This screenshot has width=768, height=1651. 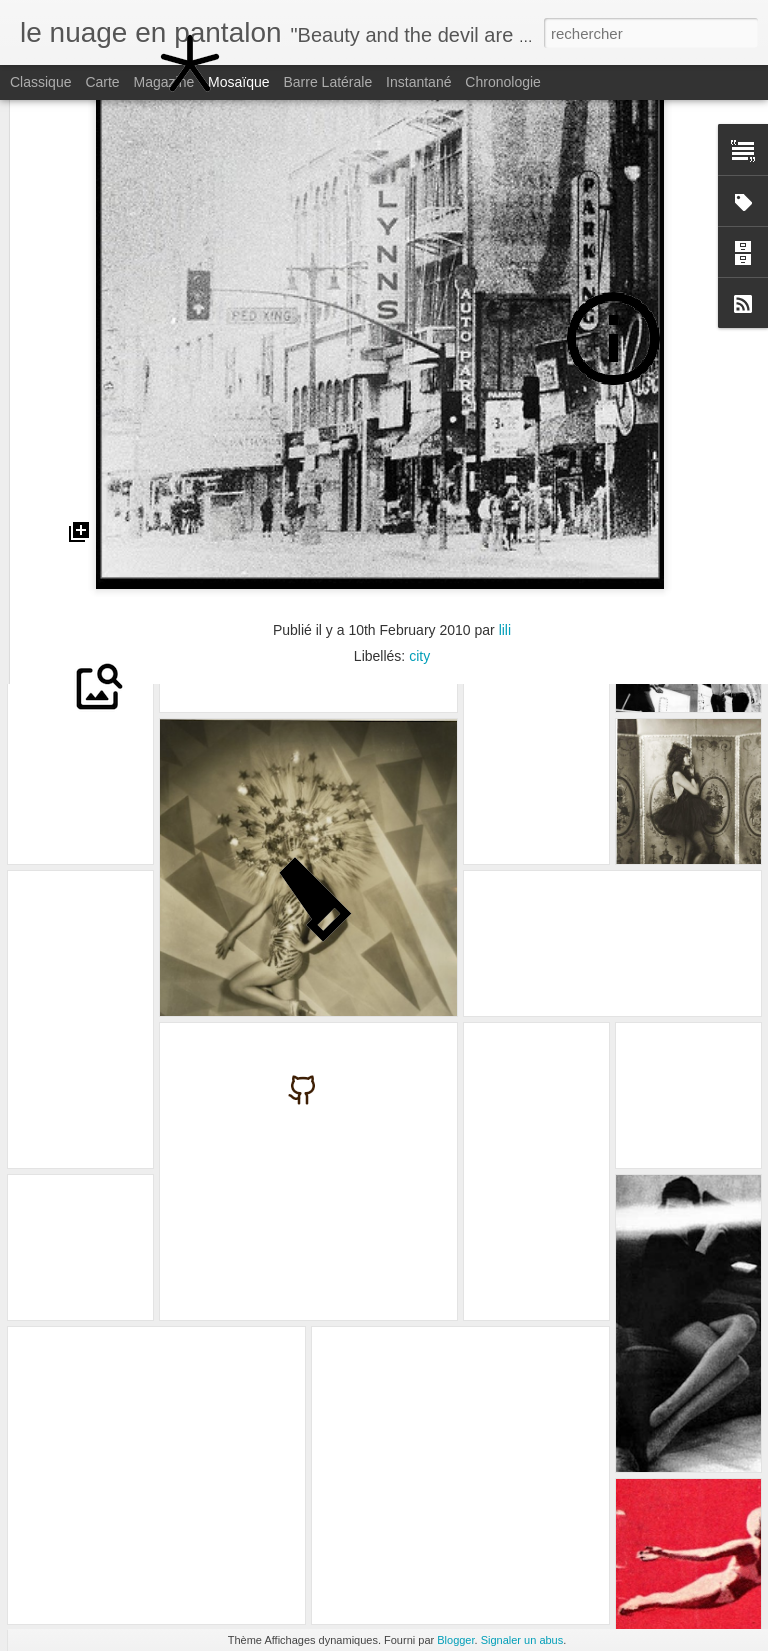 I want to click on search for images or photos, so click(x=99, y=686).